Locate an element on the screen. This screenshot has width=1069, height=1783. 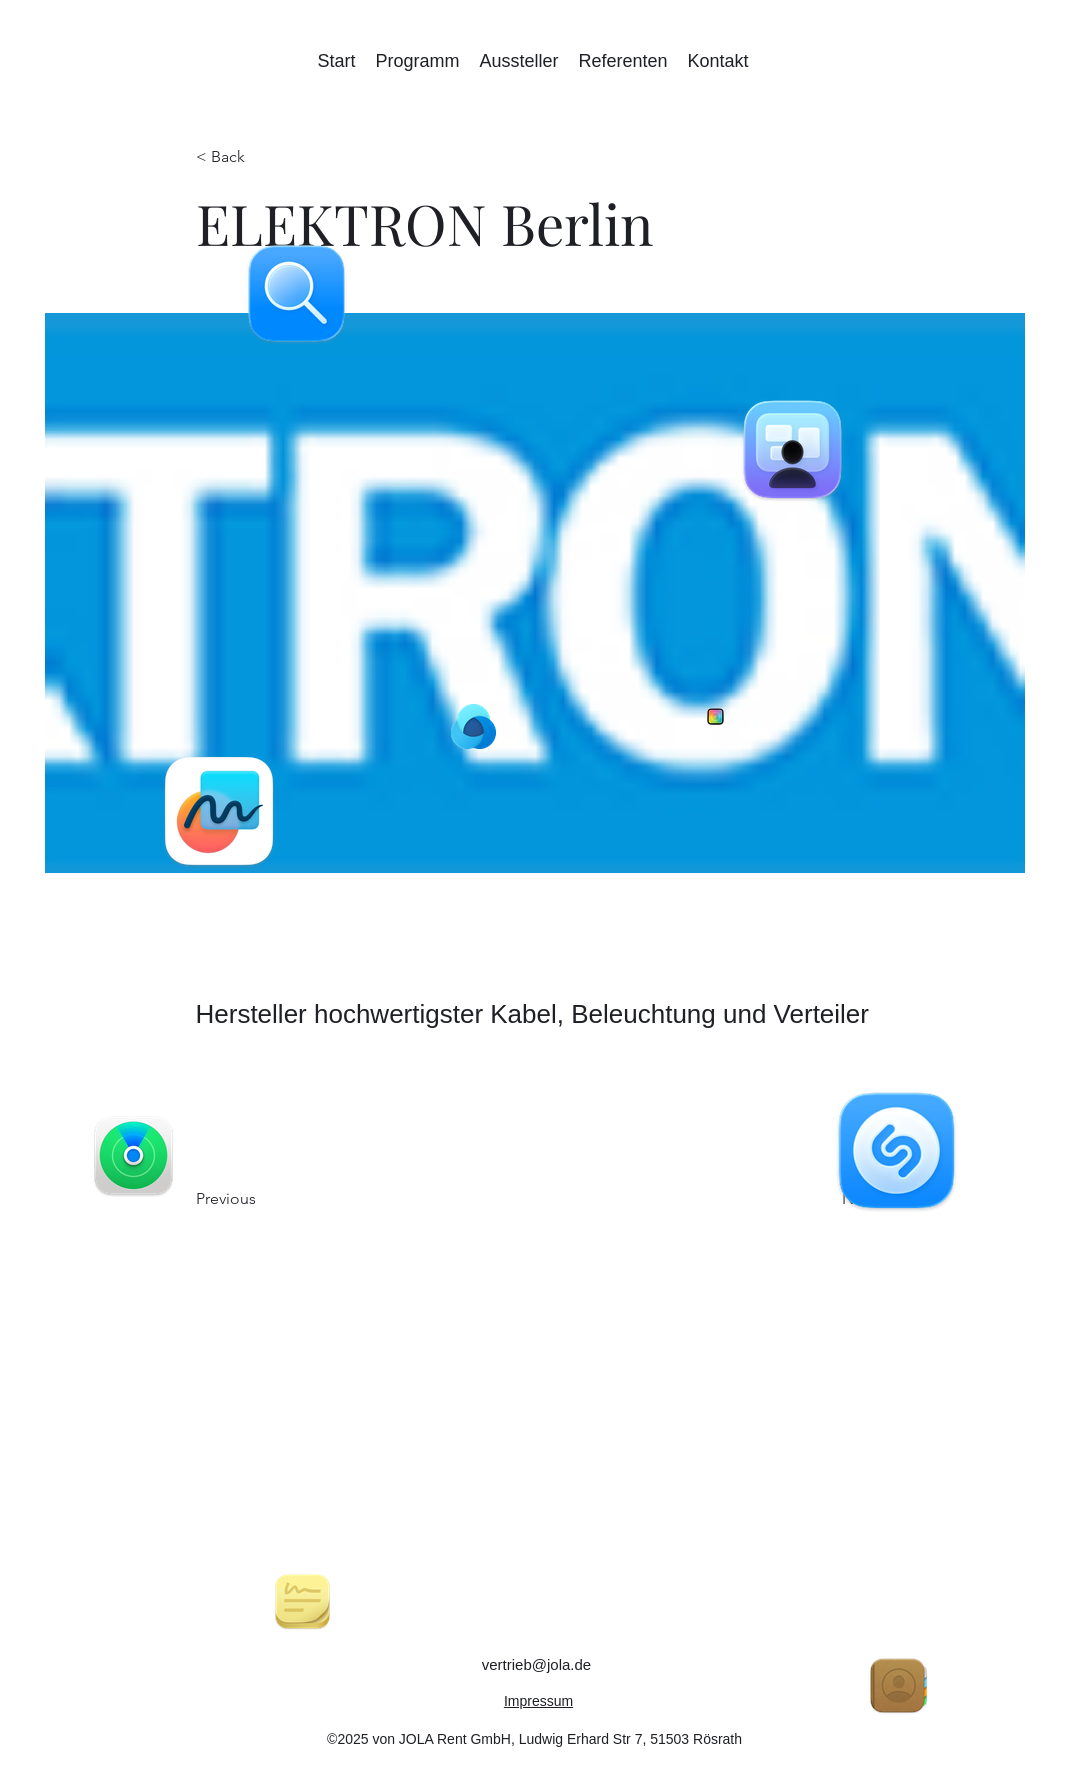
open the screen sharing app is located at coordinates (792, 449).